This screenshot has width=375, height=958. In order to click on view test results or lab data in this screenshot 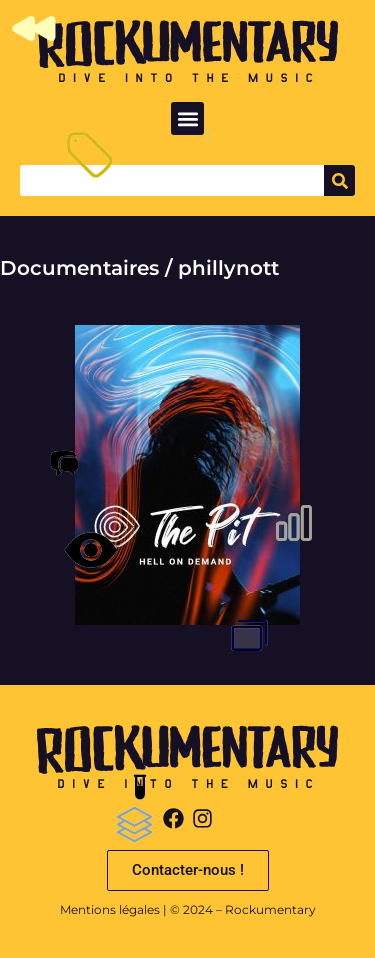, I will do `click(140, 787)`.